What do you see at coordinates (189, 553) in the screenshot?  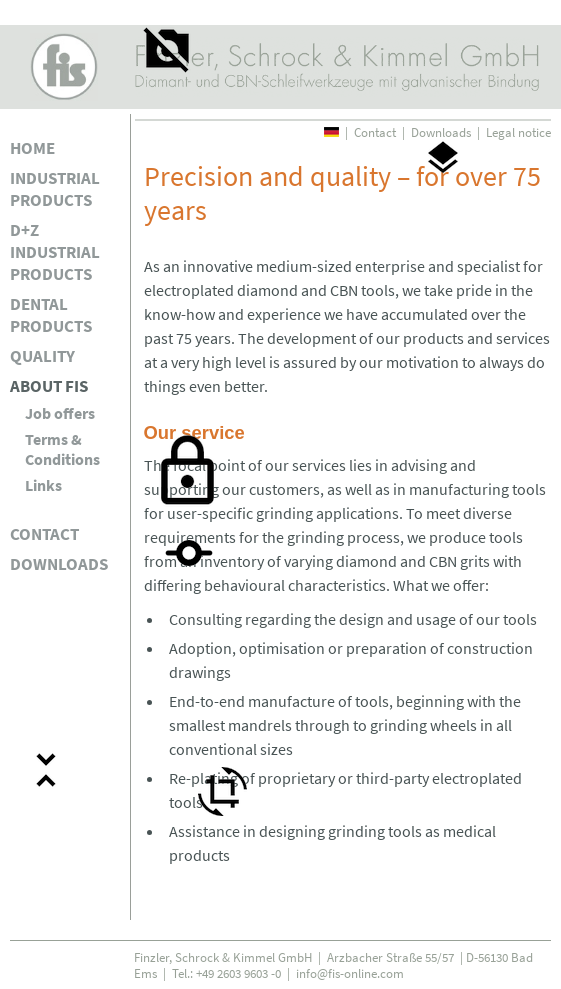 I see `view commit history` at bounding box center [189, 553].